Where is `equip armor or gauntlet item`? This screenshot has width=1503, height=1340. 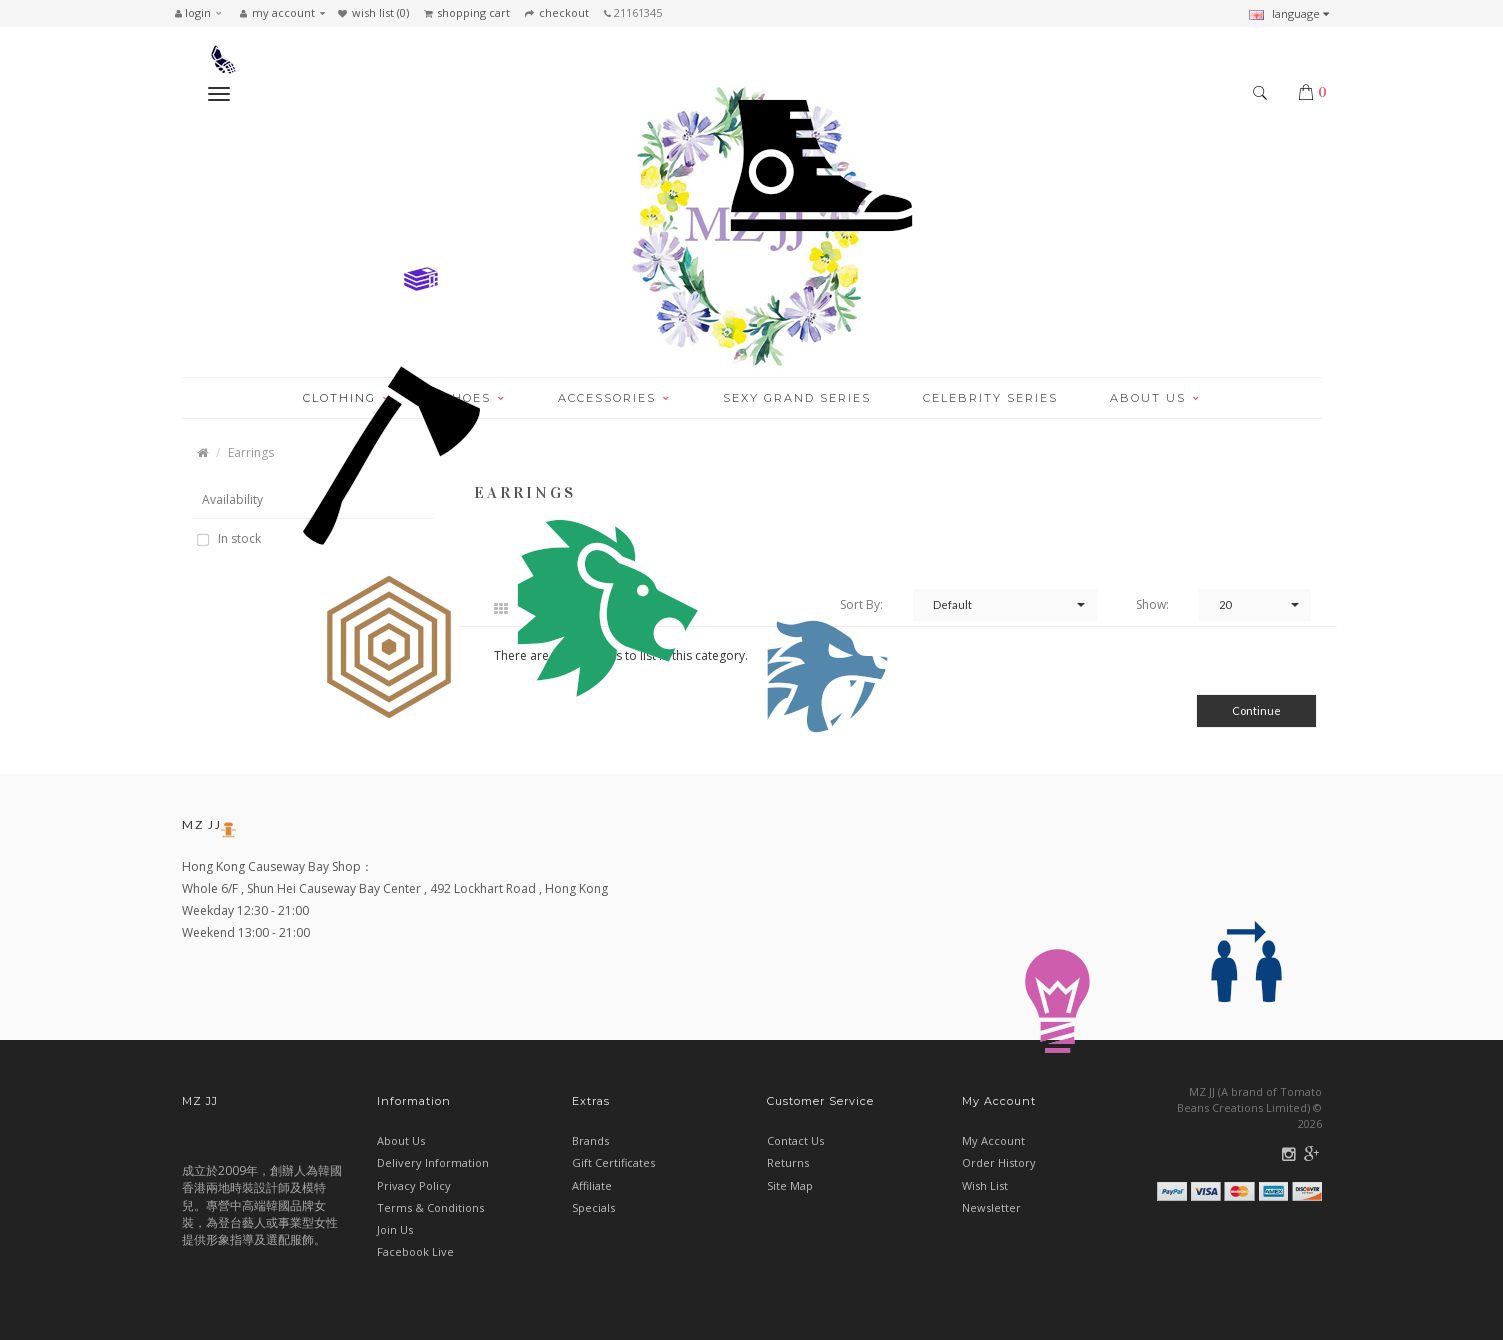
equip armor or gauntlet item is located at coordinates (223, 59).